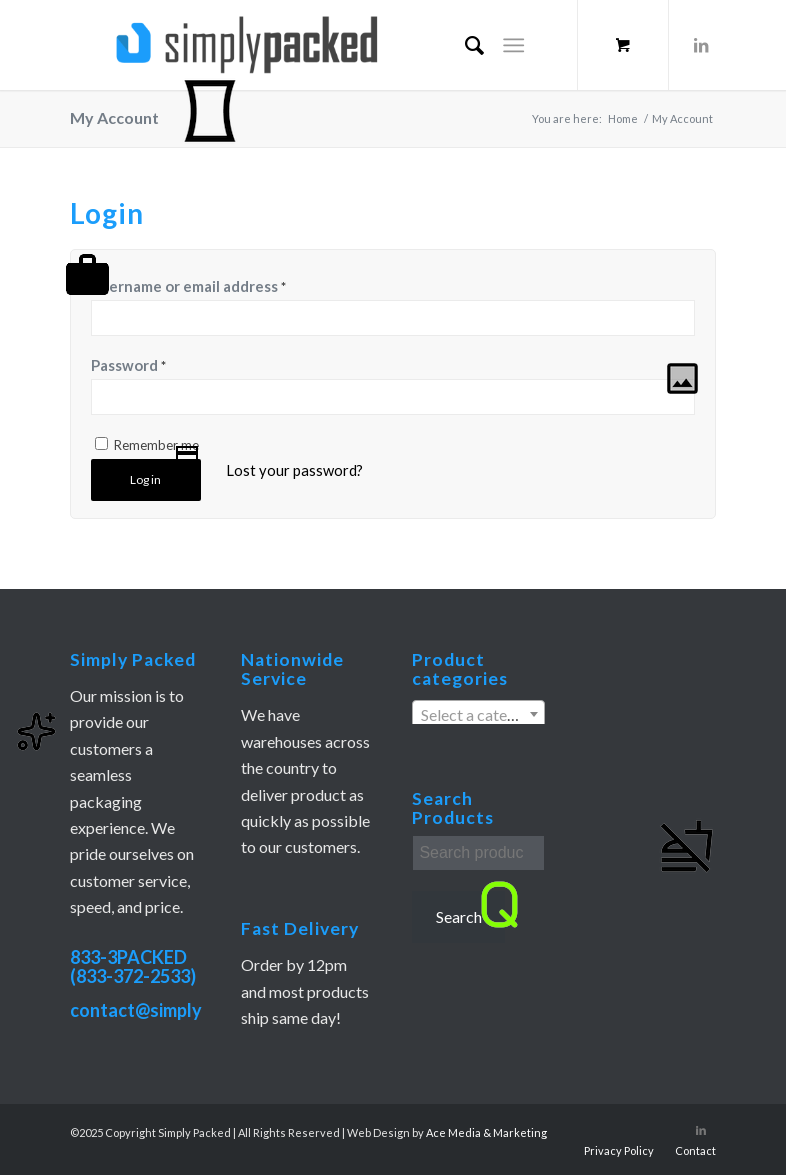 The image size is (786, 1175). Describe the element at coordinates (499, 904) in the screenshot. I see `represents the letter Q in alphabetical navigation` at that location.